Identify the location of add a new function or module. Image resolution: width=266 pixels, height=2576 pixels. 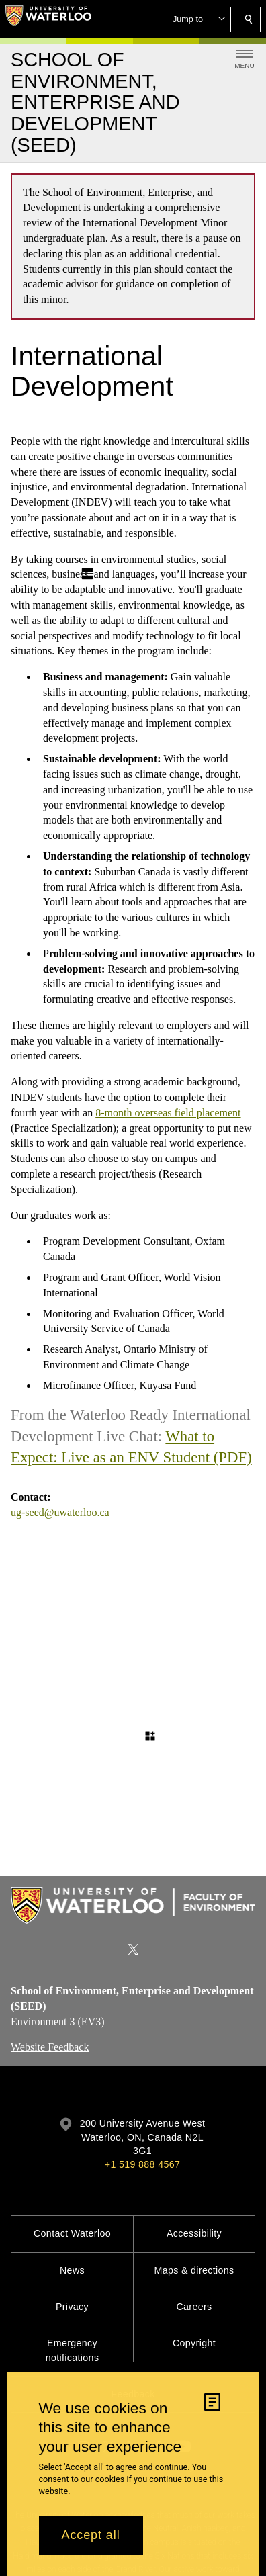
(150, 1736).